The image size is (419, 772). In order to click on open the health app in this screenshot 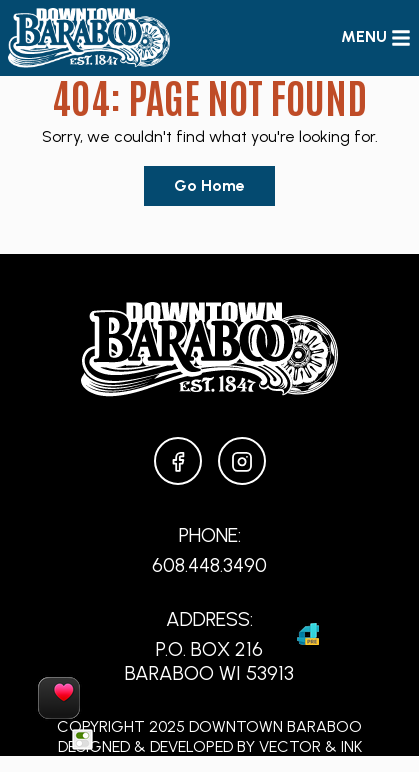, I will do `click(59, 698)`.